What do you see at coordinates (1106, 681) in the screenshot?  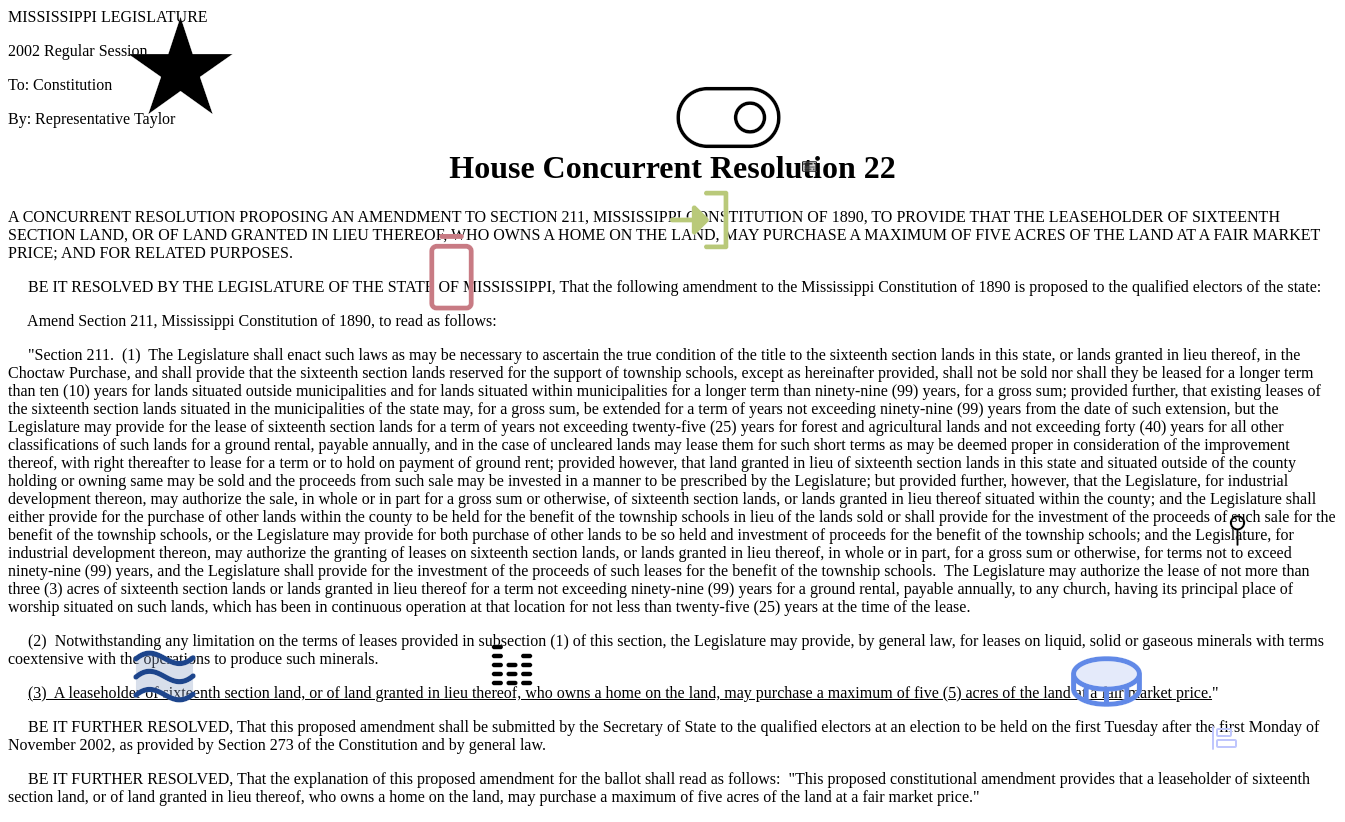 I see `view your coin balance or currency` at bounding box center [1106, 681].